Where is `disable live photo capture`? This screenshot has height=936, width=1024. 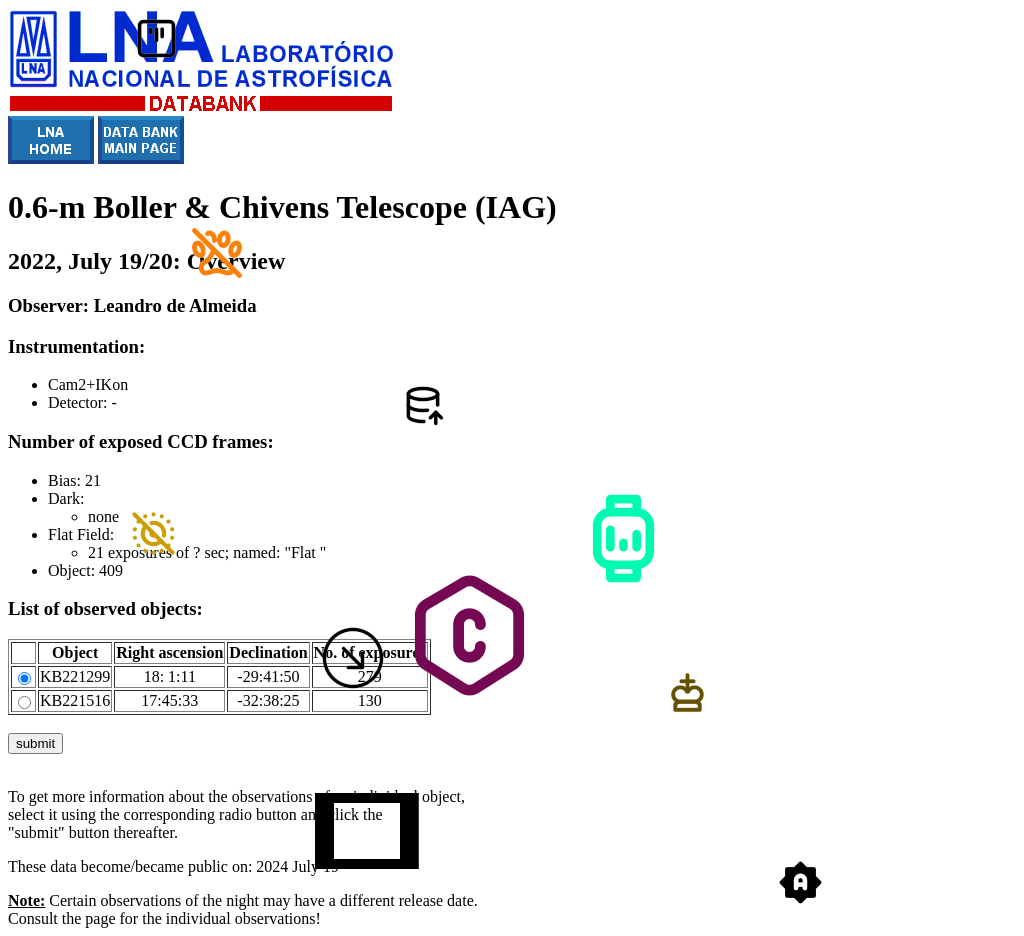
disable live photo capture is located at coordinates (153, 533).